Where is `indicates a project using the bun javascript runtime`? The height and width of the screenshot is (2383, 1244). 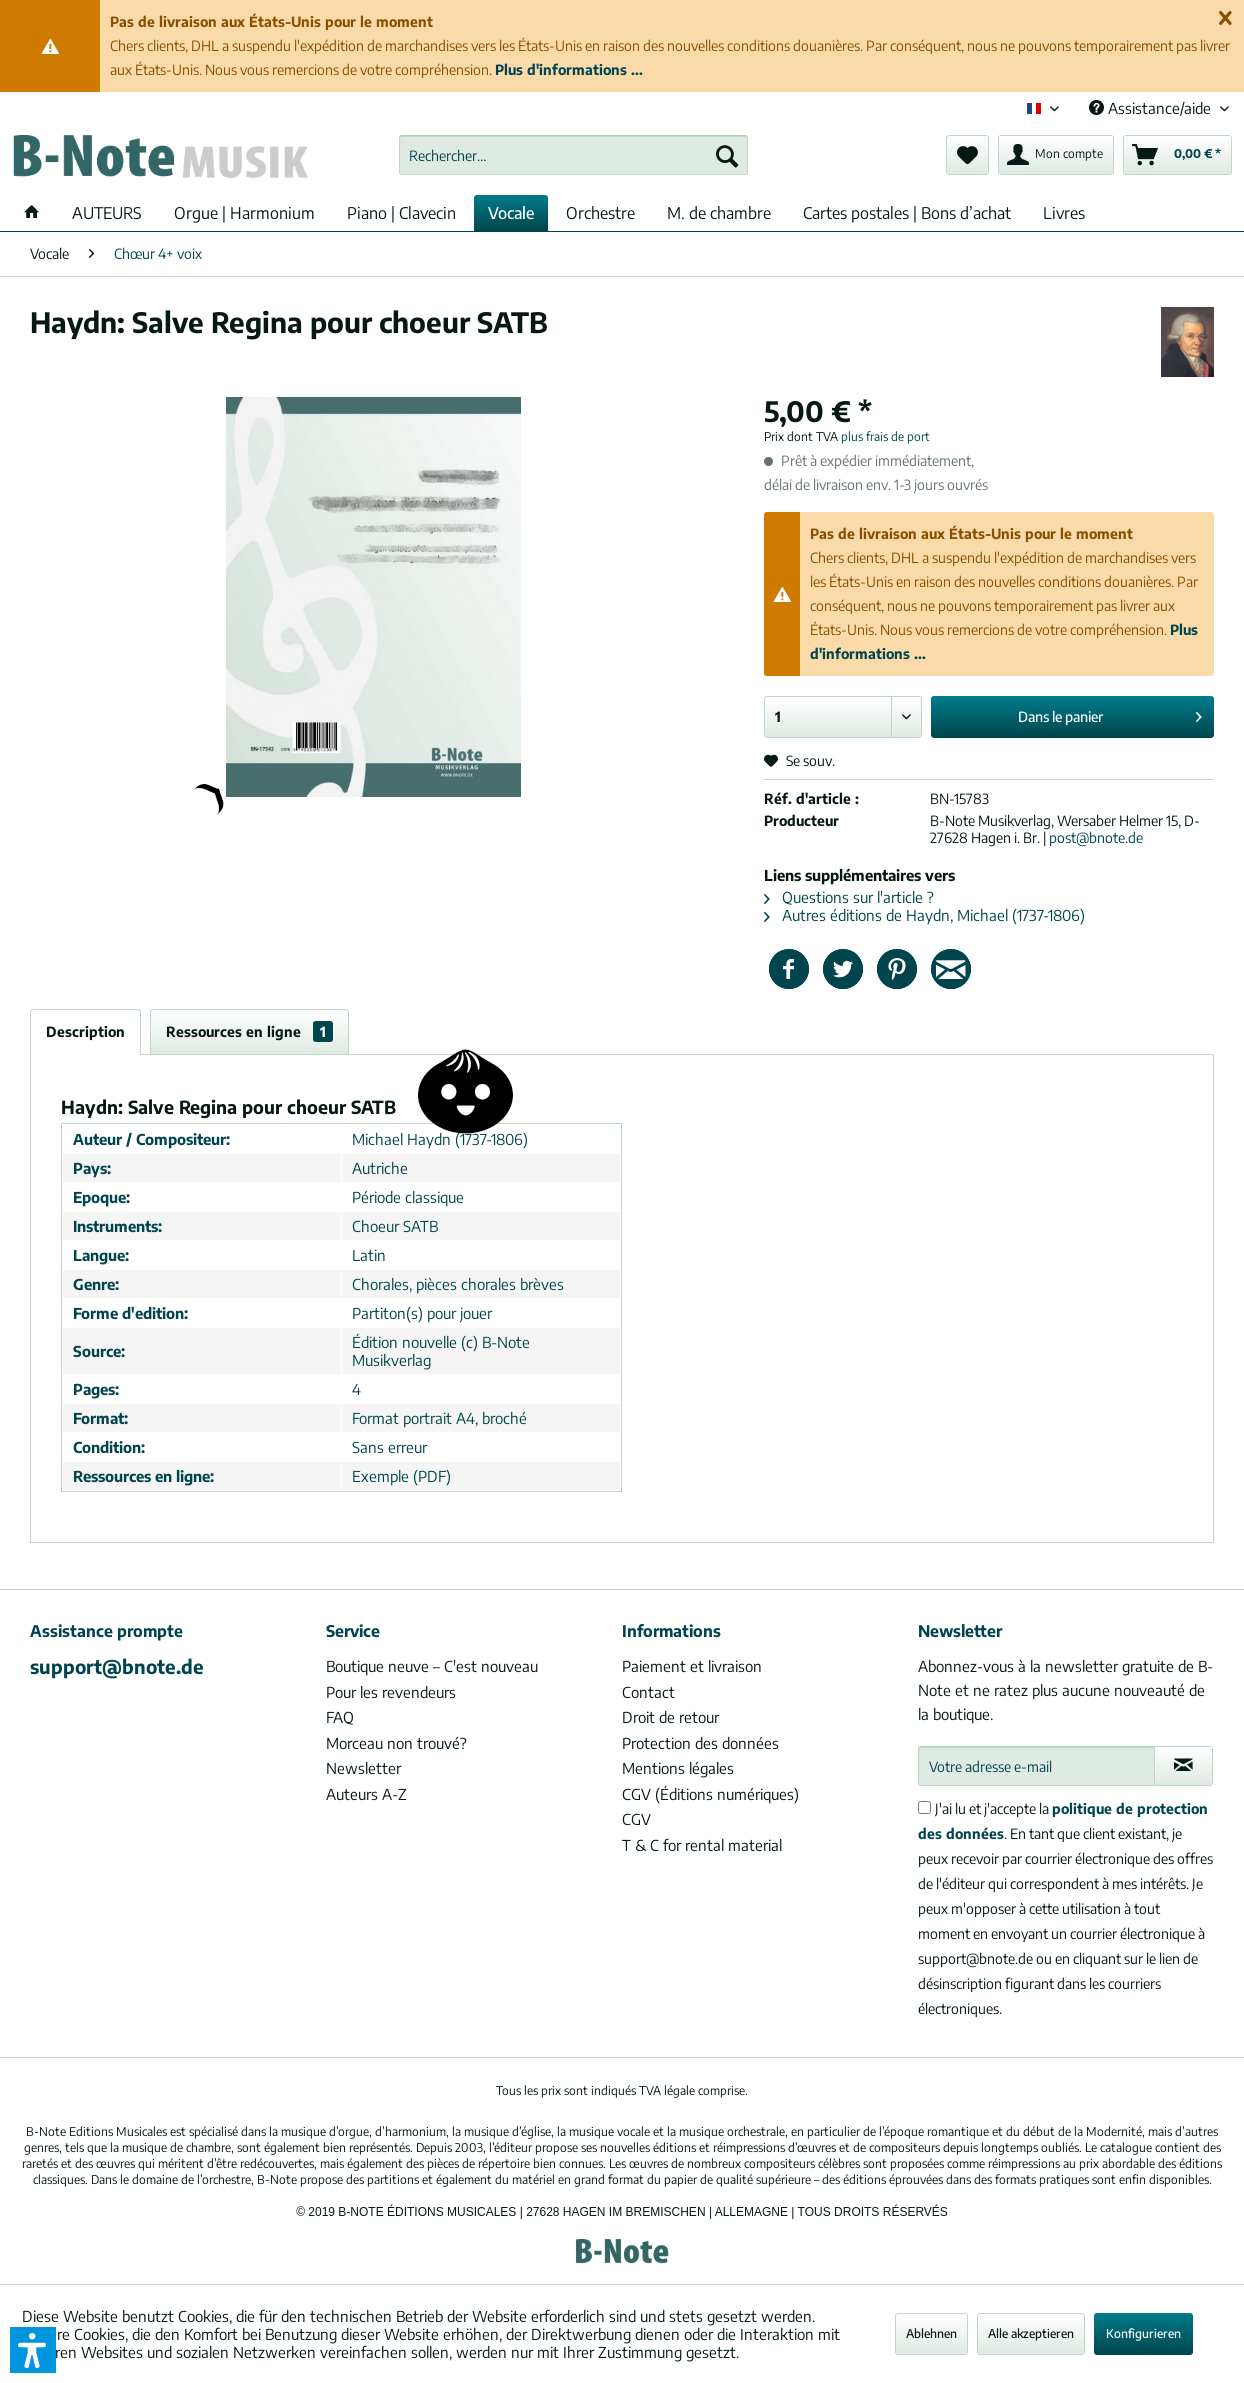 indicates a project using the bun javascript runtime is located at coordinates (465, 1091).